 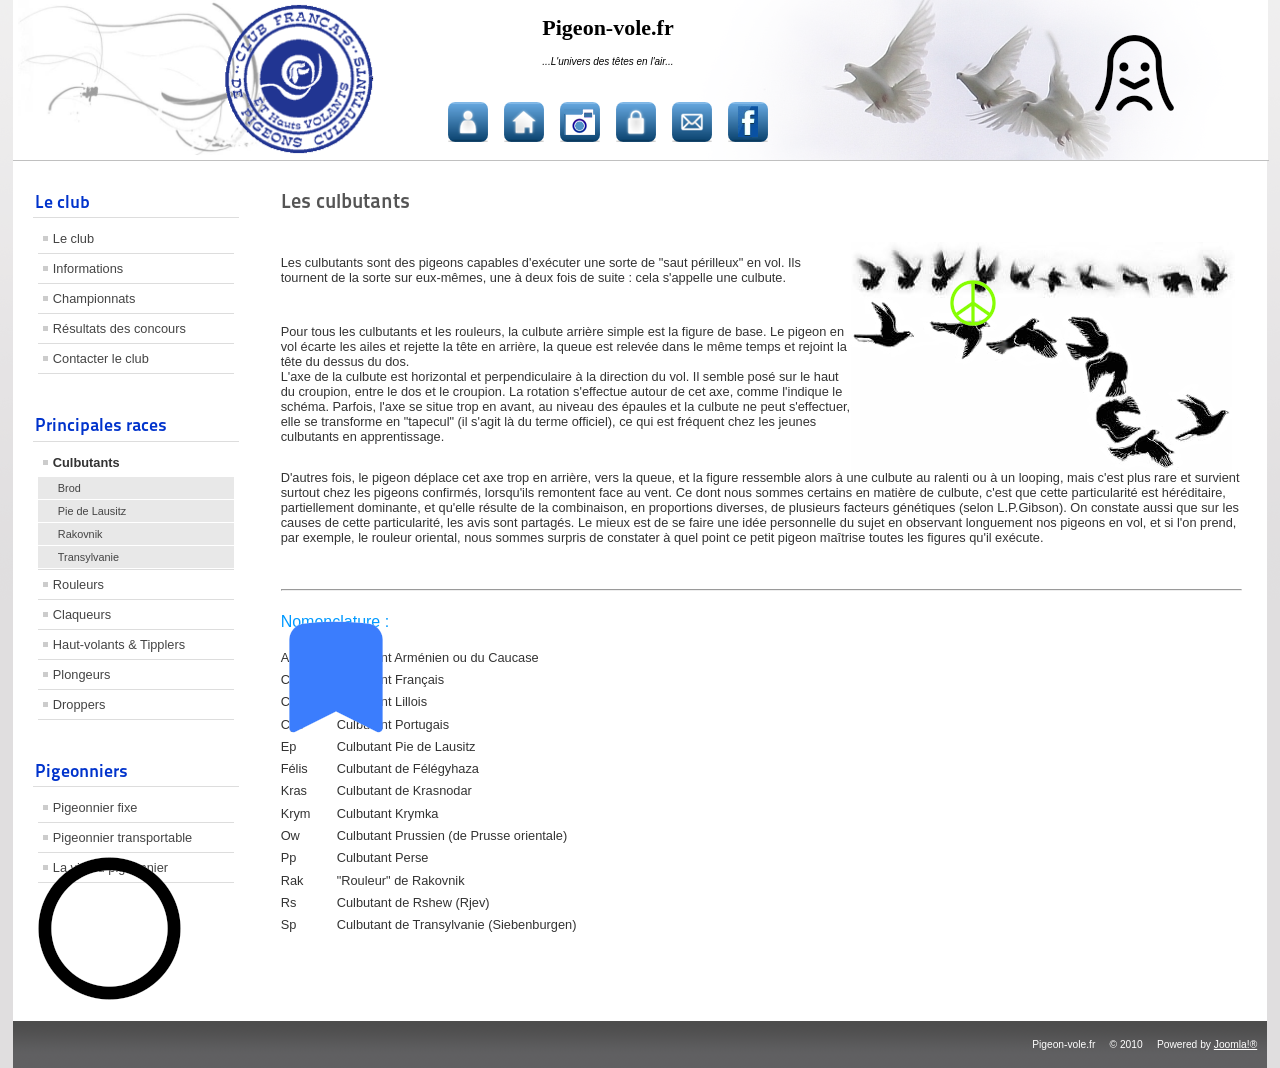 I want to click on indicates a peaceful or non-violent mode/setting, so click(x=973, y=303).